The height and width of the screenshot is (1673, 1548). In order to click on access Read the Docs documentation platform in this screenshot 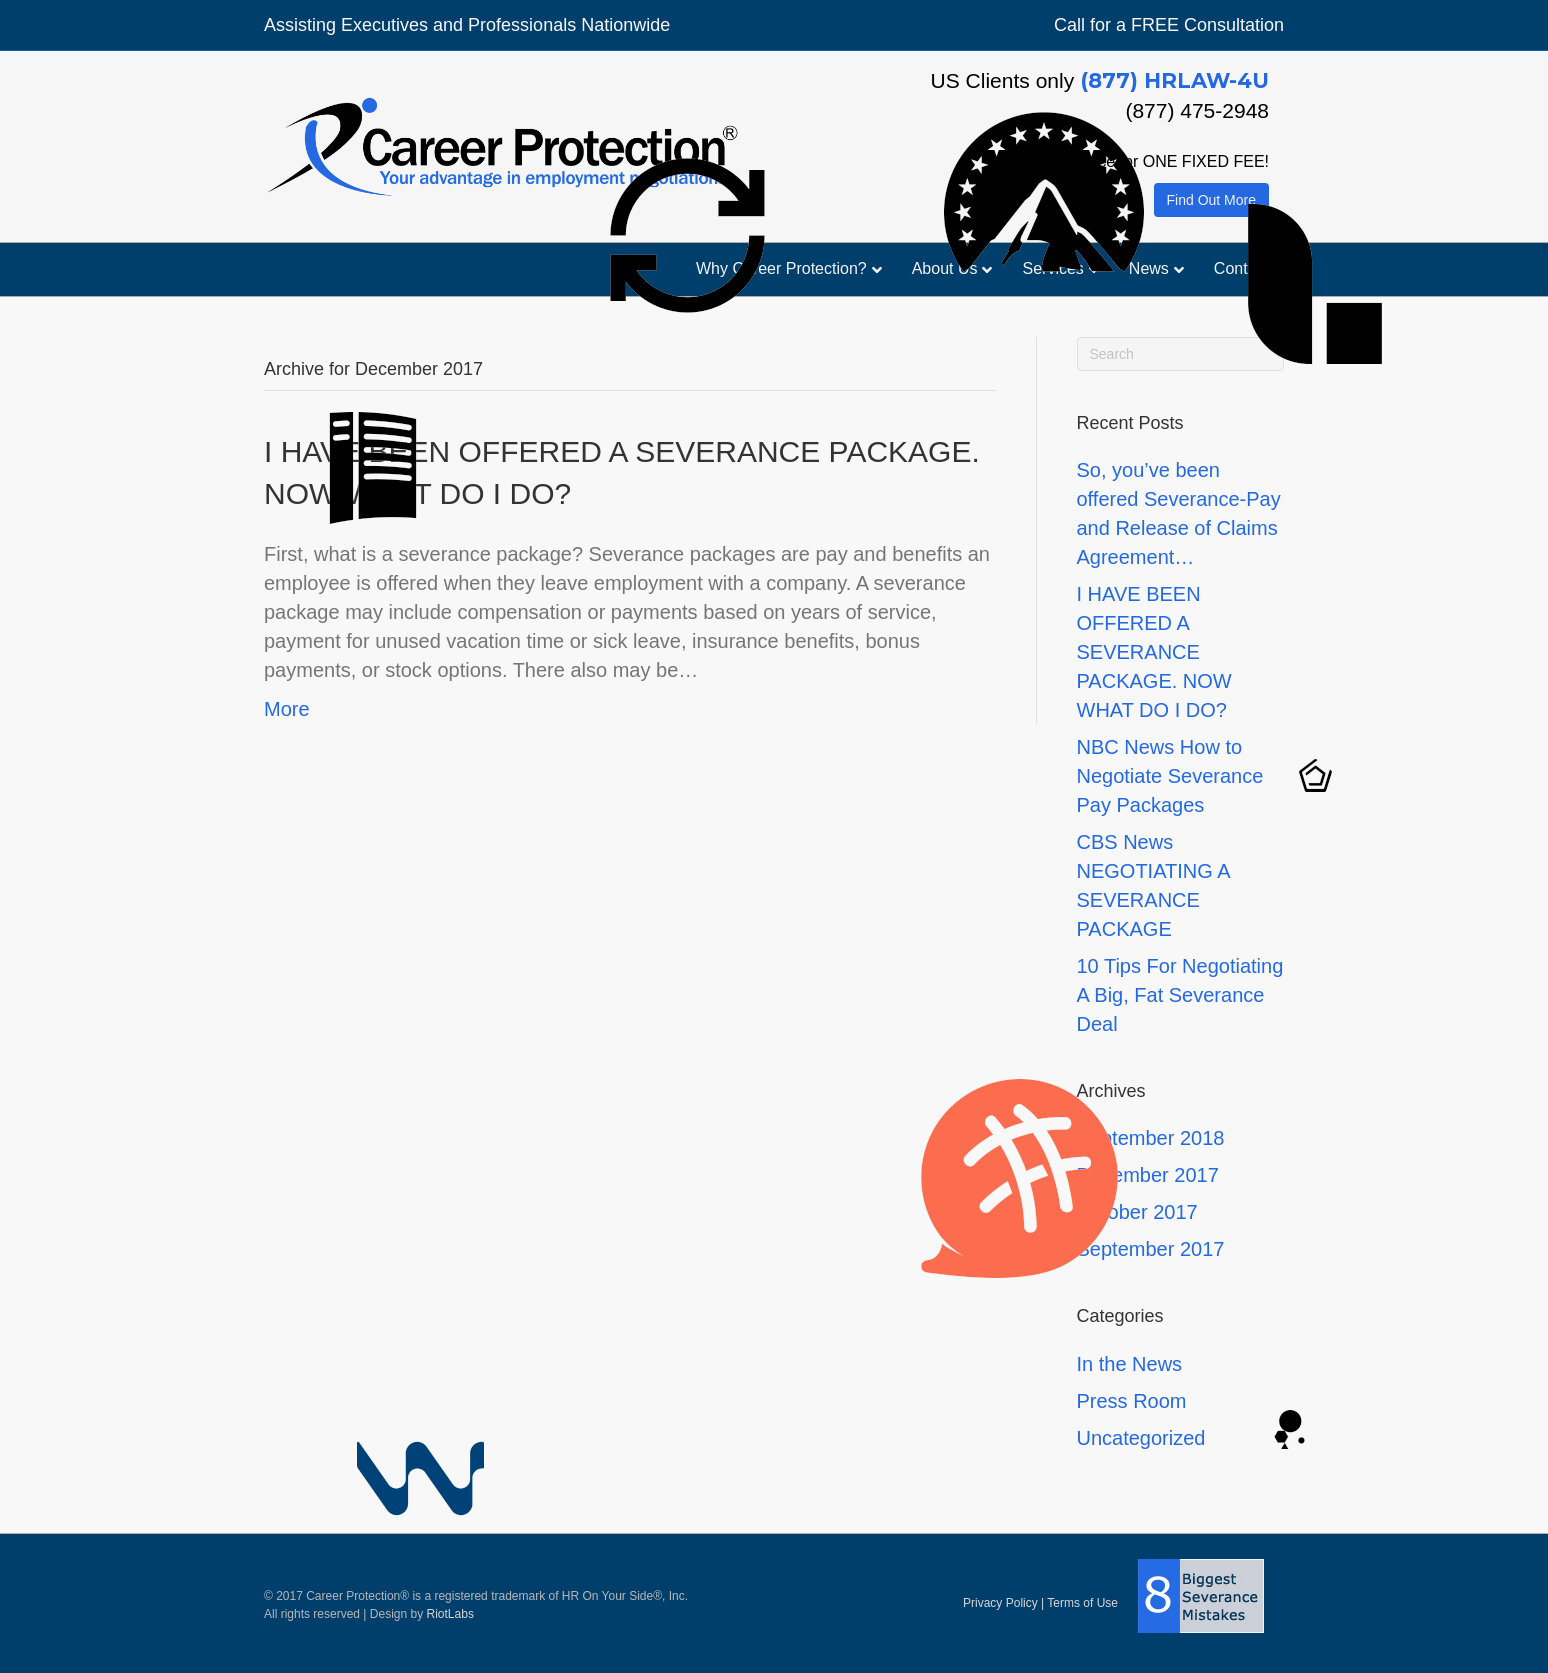, I will do `click(373, 468)`.